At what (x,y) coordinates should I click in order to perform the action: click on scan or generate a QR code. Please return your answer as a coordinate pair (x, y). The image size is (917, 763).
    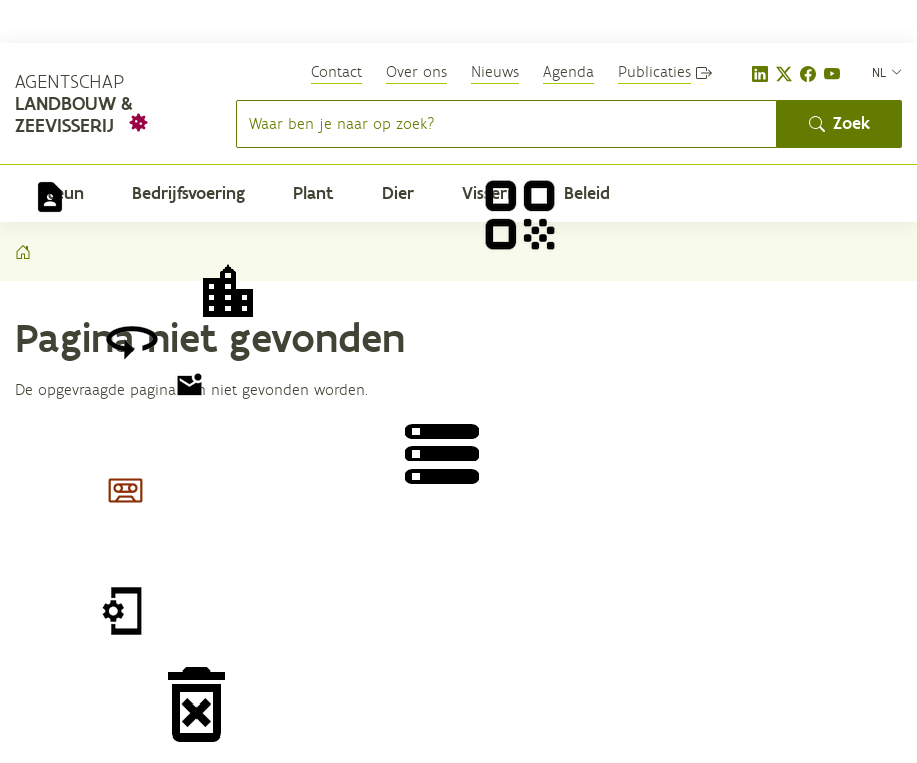
    Looking at the image, I should click on (520, 215).